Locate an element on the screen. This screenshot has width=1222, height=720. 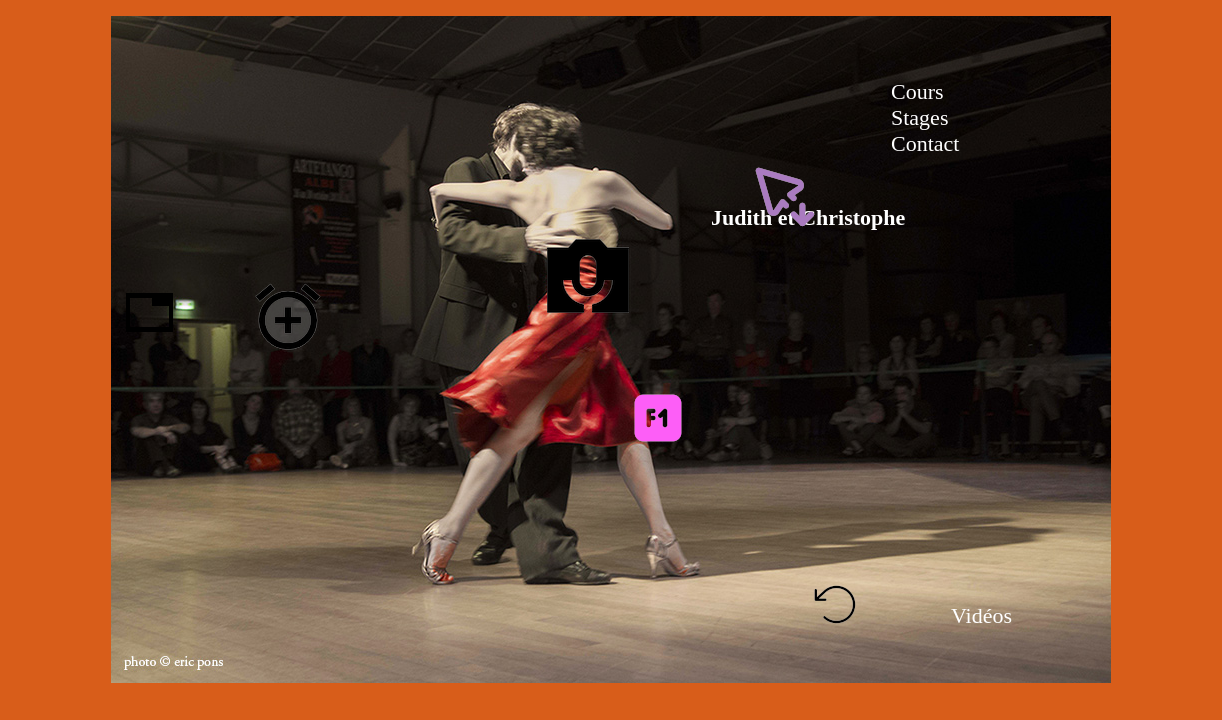
scroll or navigate downward is located at coordinates (782, 194).